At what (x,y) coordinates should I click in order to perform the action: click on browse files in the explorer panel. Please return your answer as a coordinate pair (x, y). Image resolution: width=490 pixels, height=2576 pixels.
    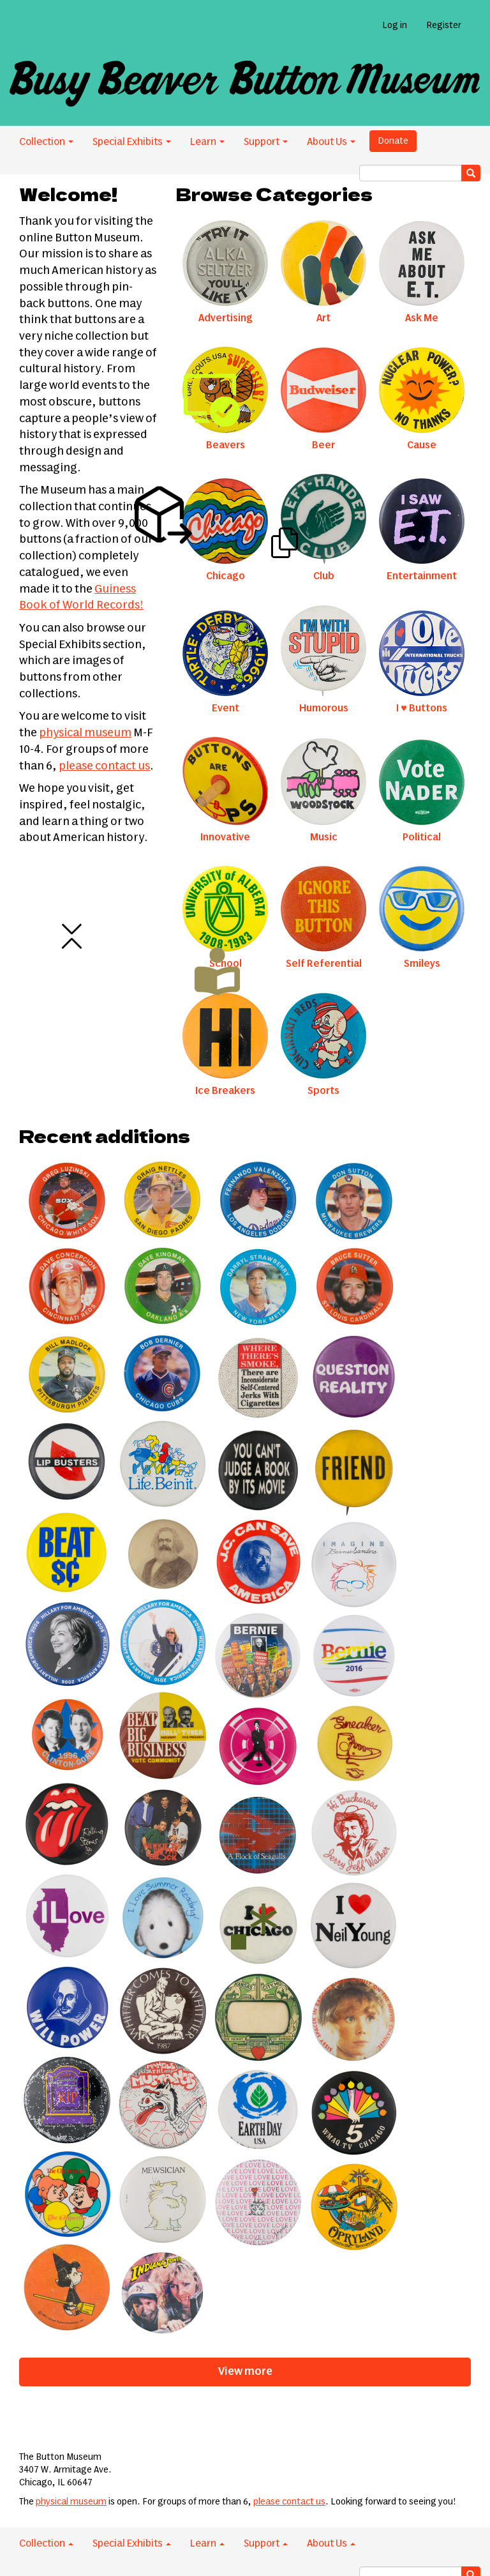
    Looking at the image, I should click on (285, 543).